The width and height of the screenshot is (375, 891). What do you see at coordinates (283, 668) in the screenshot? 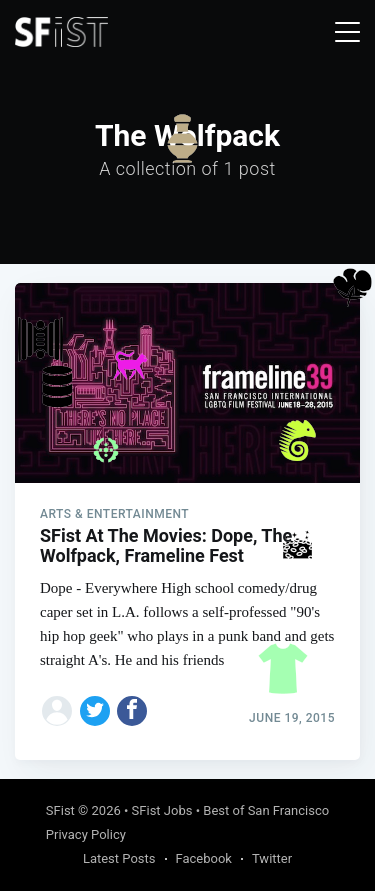
I see `browse clothing or apparel items` at bounding box center [283, 668].